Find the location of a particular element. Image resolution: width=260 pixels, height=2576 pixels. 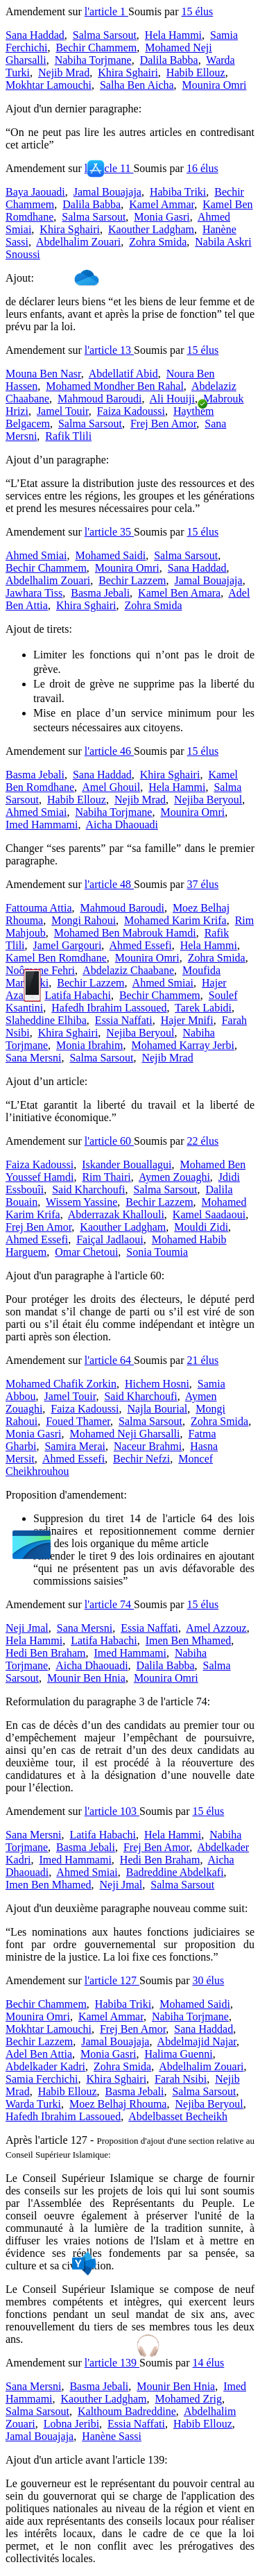

open the App Store to browse and download apps is located at coordinates (96, 169).